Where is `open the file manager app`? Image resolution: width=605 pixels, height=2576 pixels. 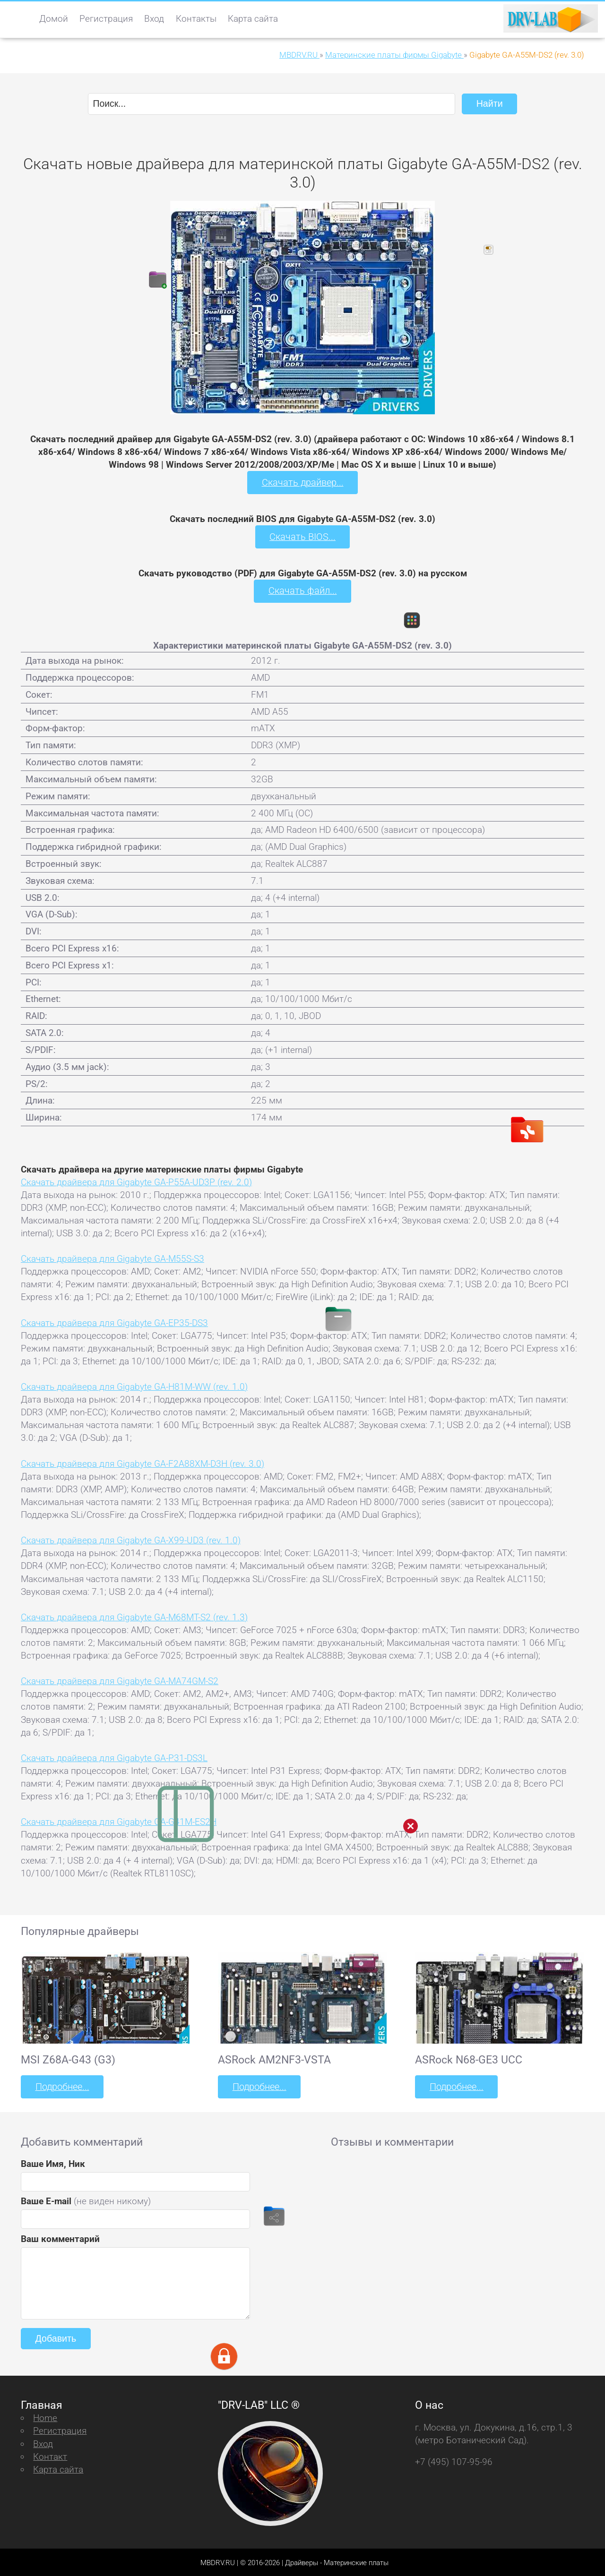
open the file manager app is located at coordinates (338, 1319).